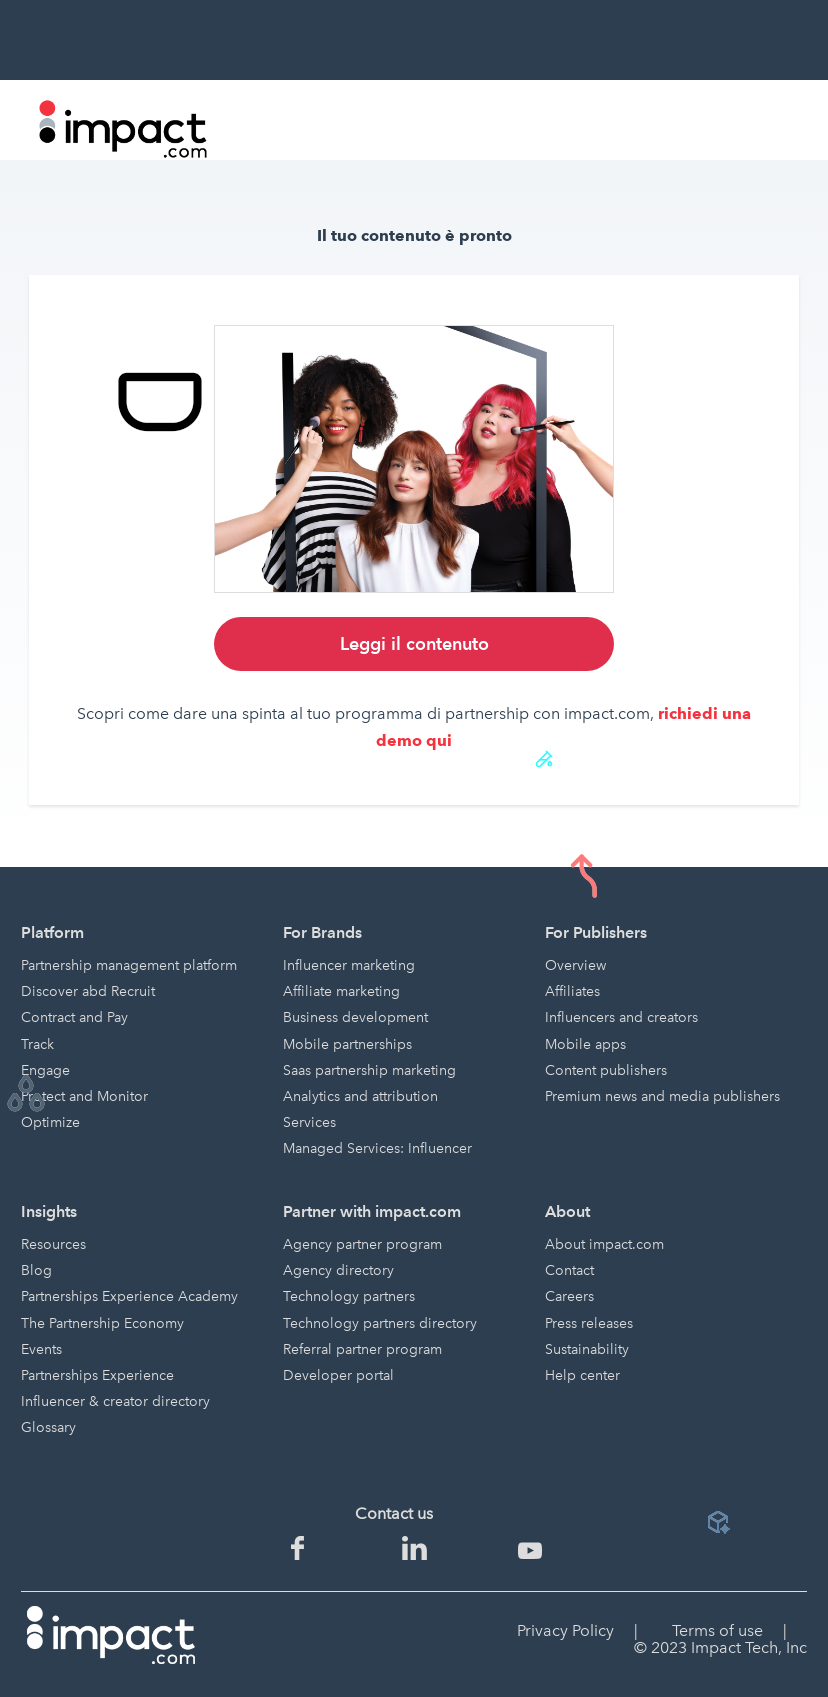  Describe the element at coordinates (26, 1093) in the screenshot. I see `adjust humidity settings` at that location.